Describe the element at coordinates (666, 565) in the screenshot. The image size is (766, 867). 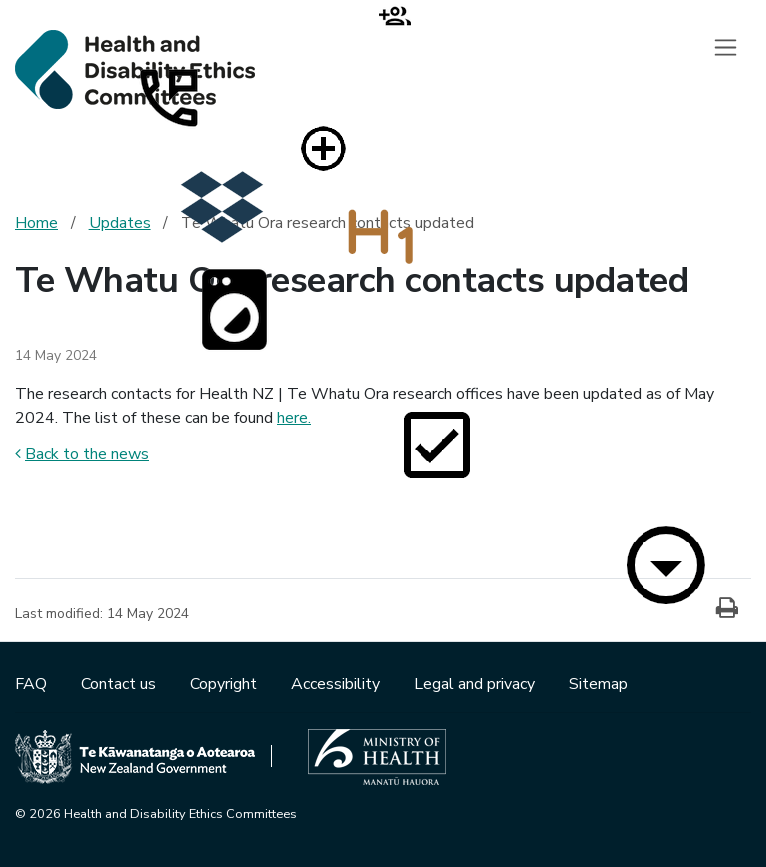
I see `tap to expand dropdown menu` at that location.